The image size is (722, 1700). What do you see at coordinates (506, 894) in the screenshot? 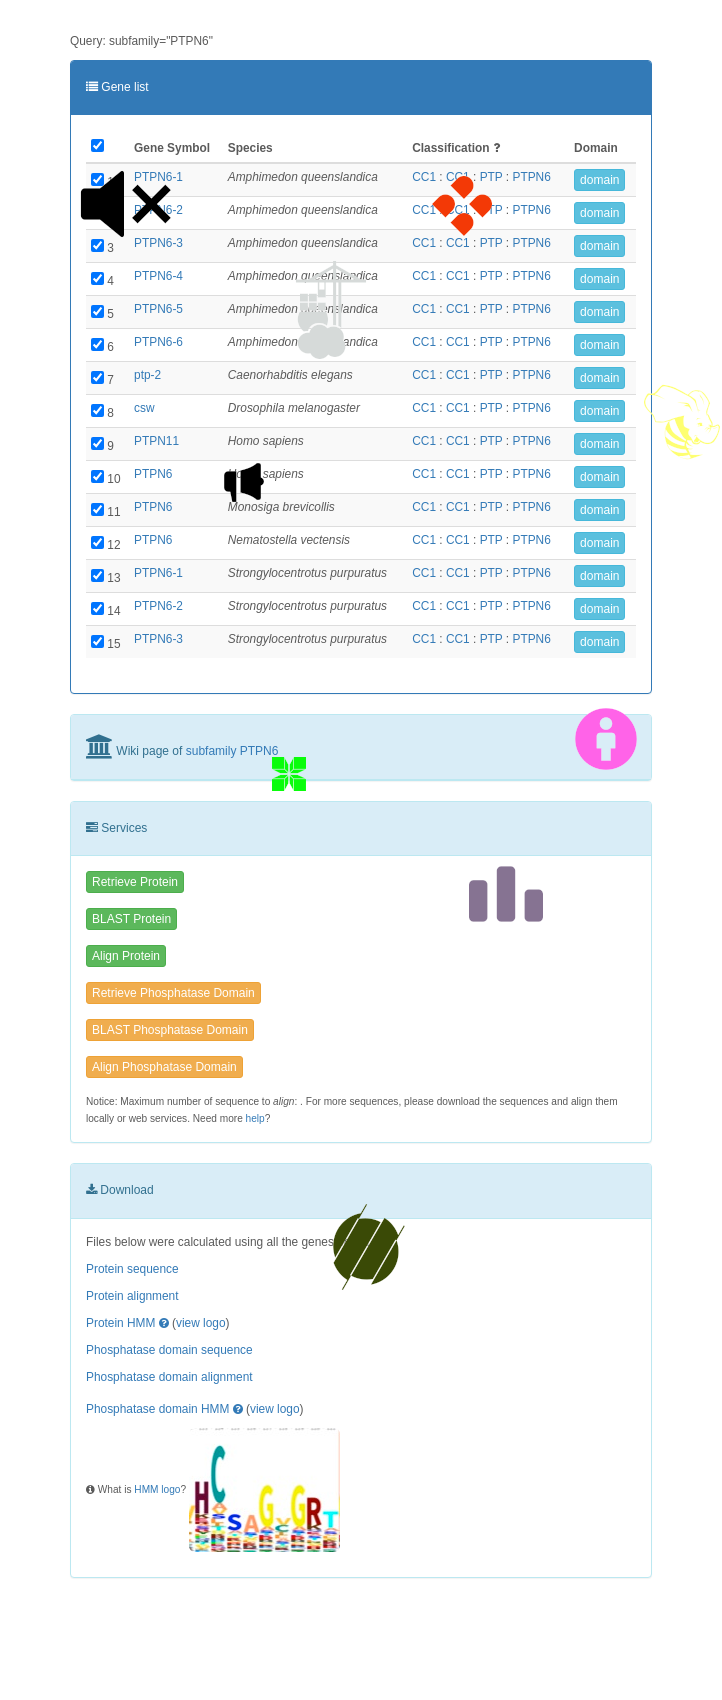
I see `visit codeforces competitive programming platform` at bounding box center [506, 894].